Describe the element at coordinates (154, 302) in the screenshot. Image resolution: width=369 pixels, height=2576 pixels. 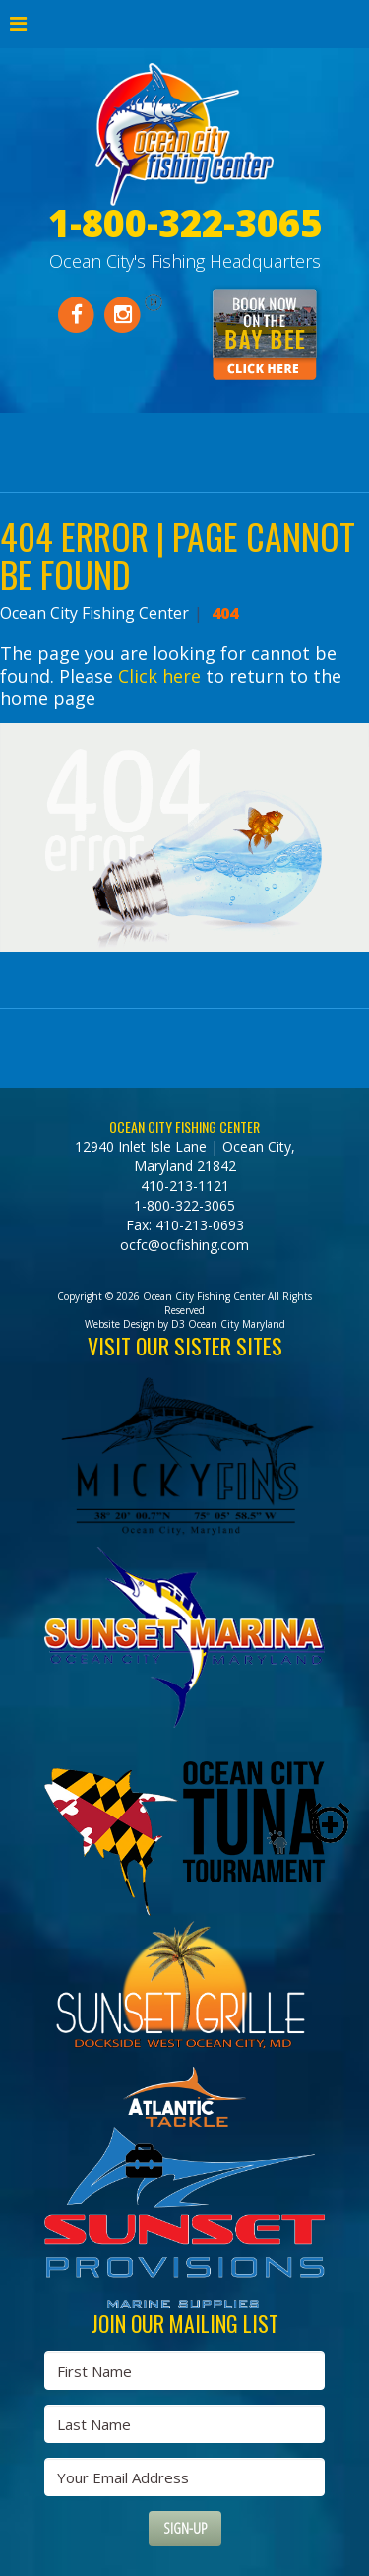
I see `skip to the next track` at that location.